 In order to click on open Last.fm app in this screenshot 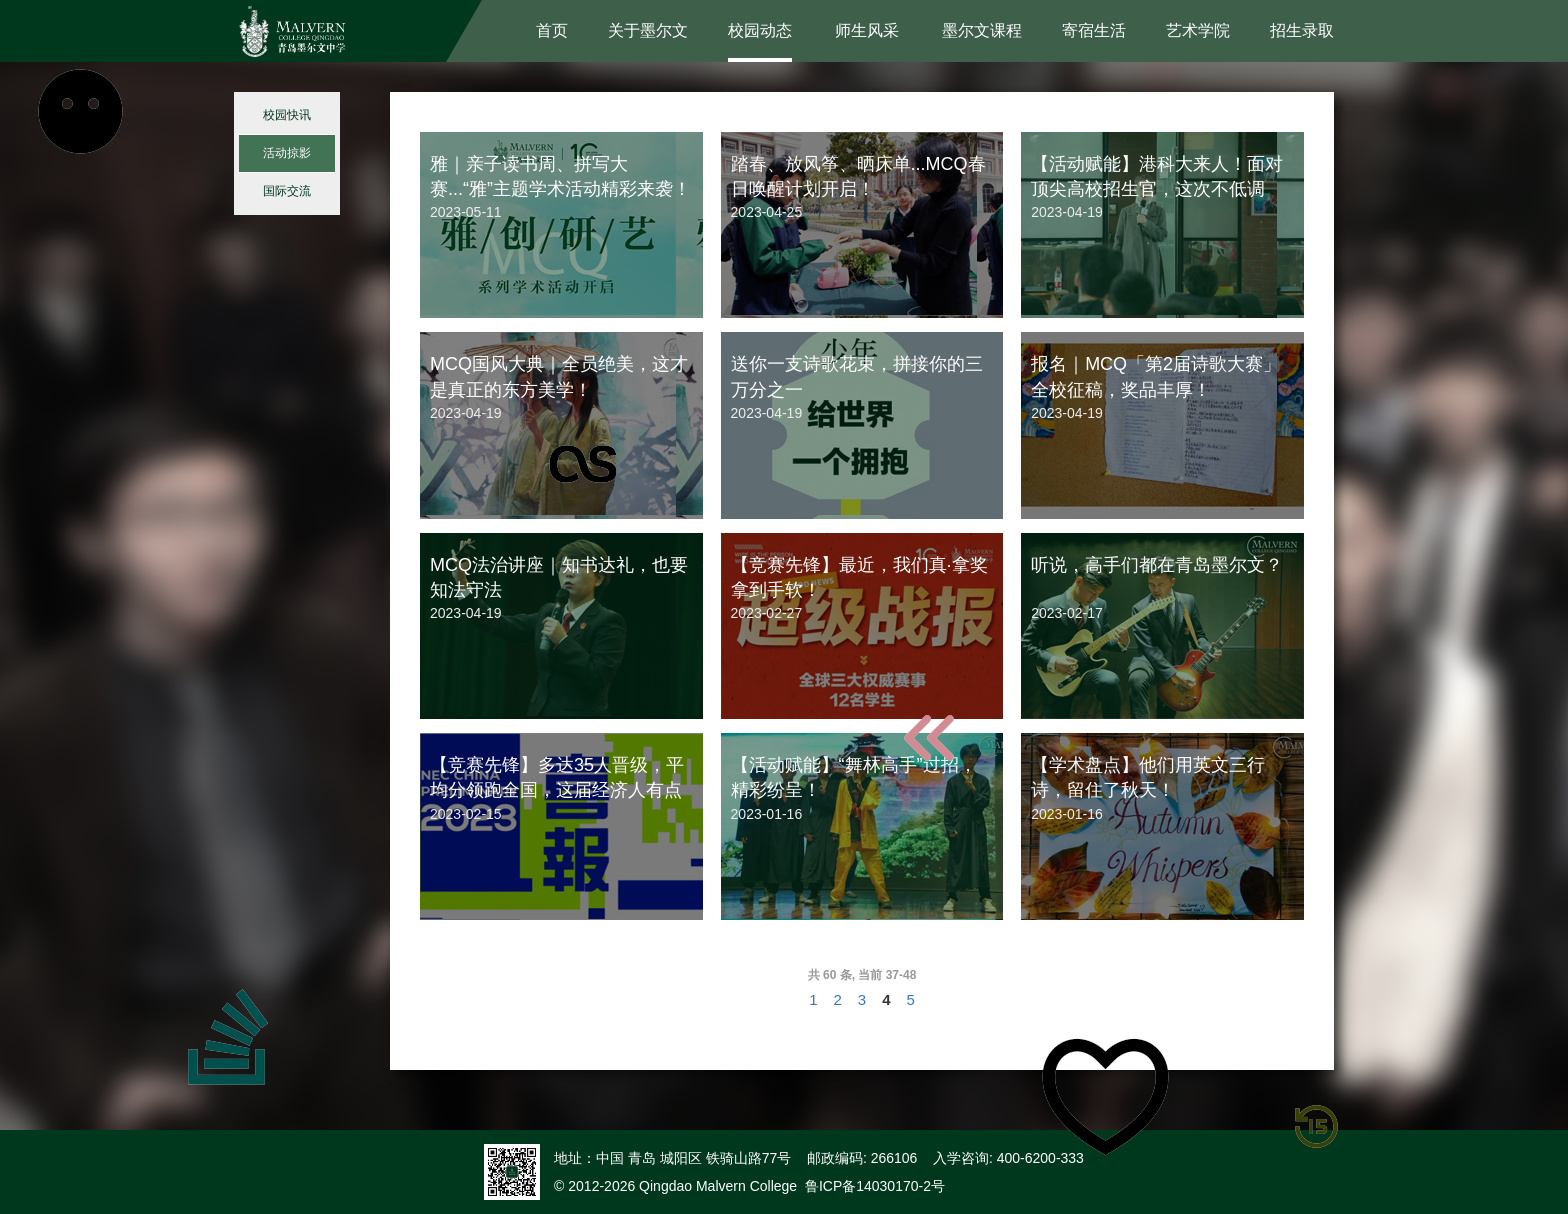, I will do `click(583, 464)`.